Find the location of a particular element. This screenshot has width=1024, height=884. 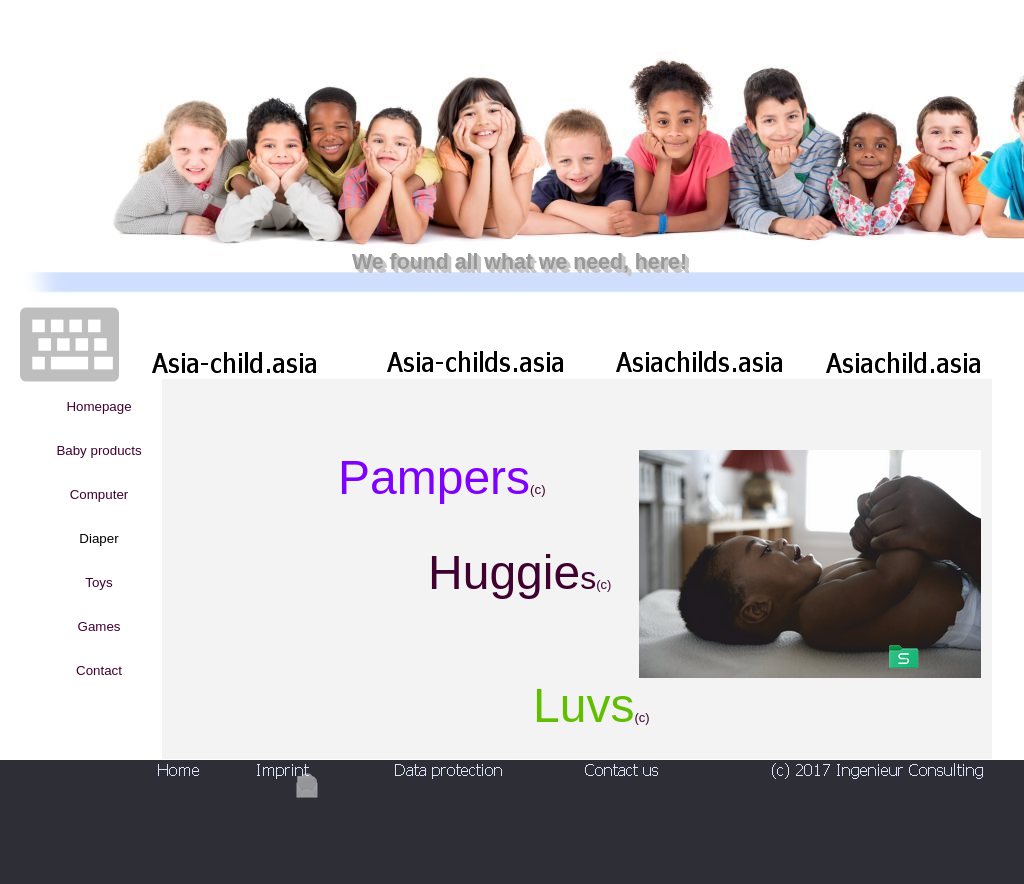

open folder containing WPS spreadsheet files is located at coordinates (903, 657).